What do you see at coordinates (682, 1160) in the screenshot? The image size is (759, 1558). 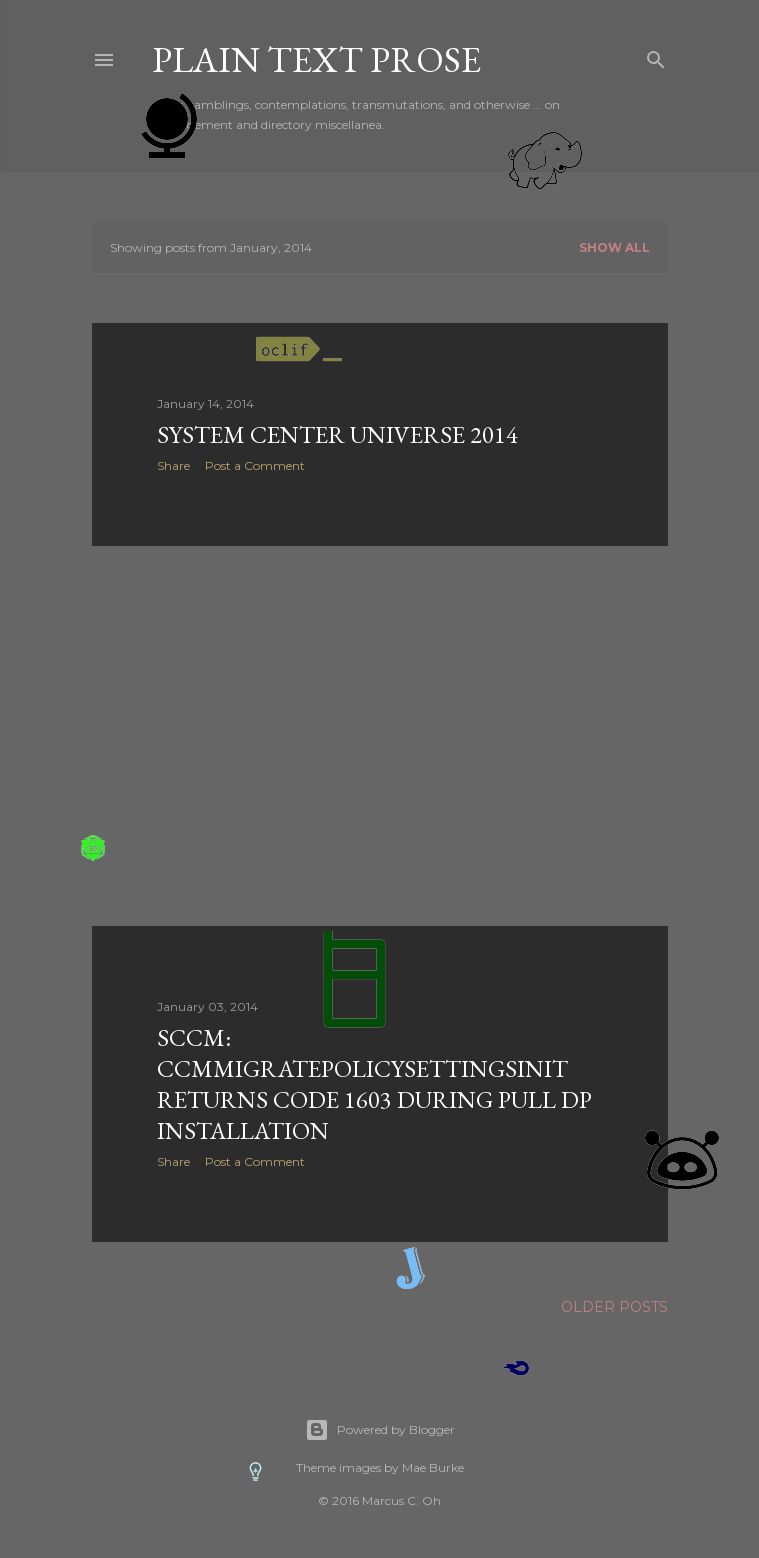 I see `alby browser extension logo` at bounding box center [682, 1160].